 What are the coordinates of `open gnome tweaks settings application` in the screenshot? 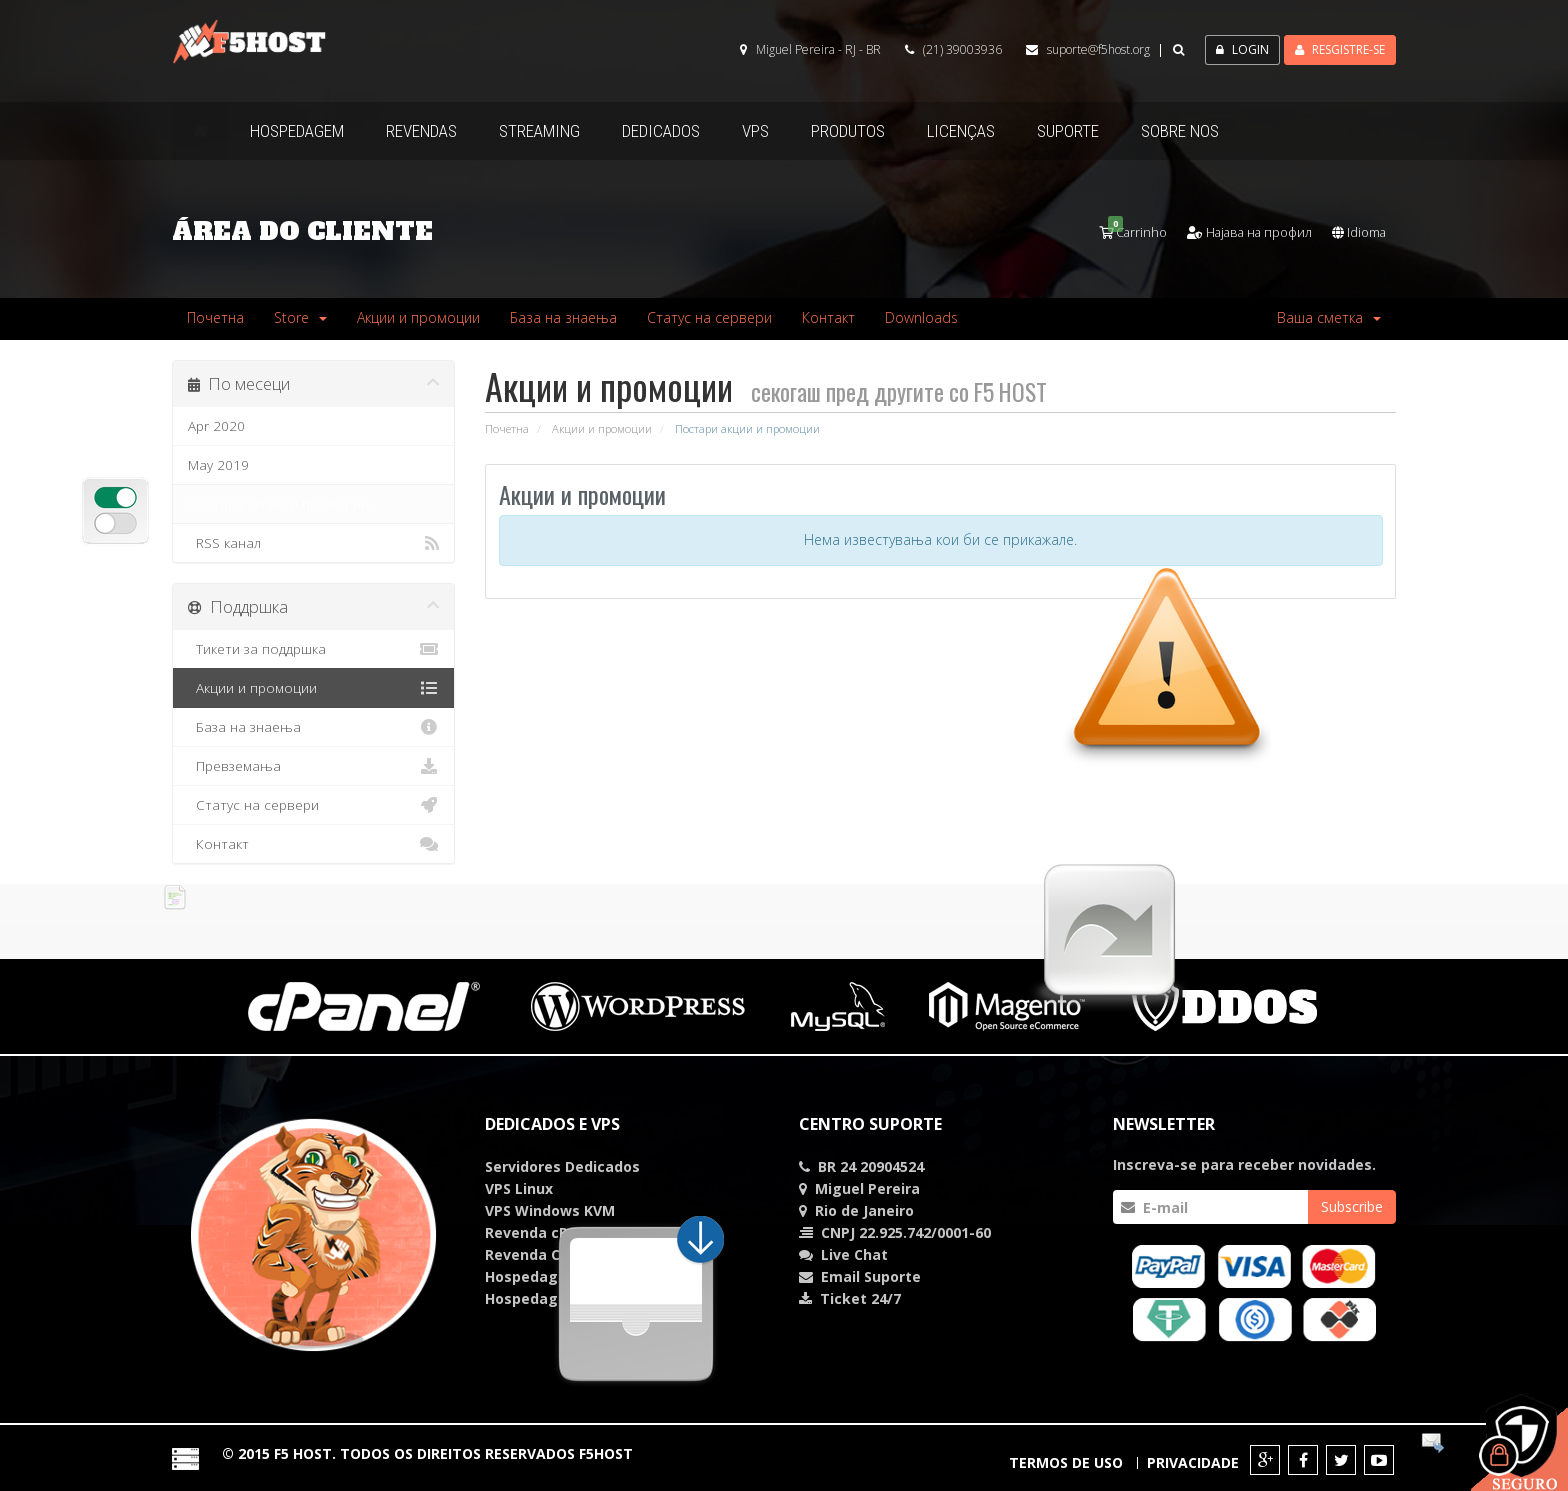 It's located at (115, 510).